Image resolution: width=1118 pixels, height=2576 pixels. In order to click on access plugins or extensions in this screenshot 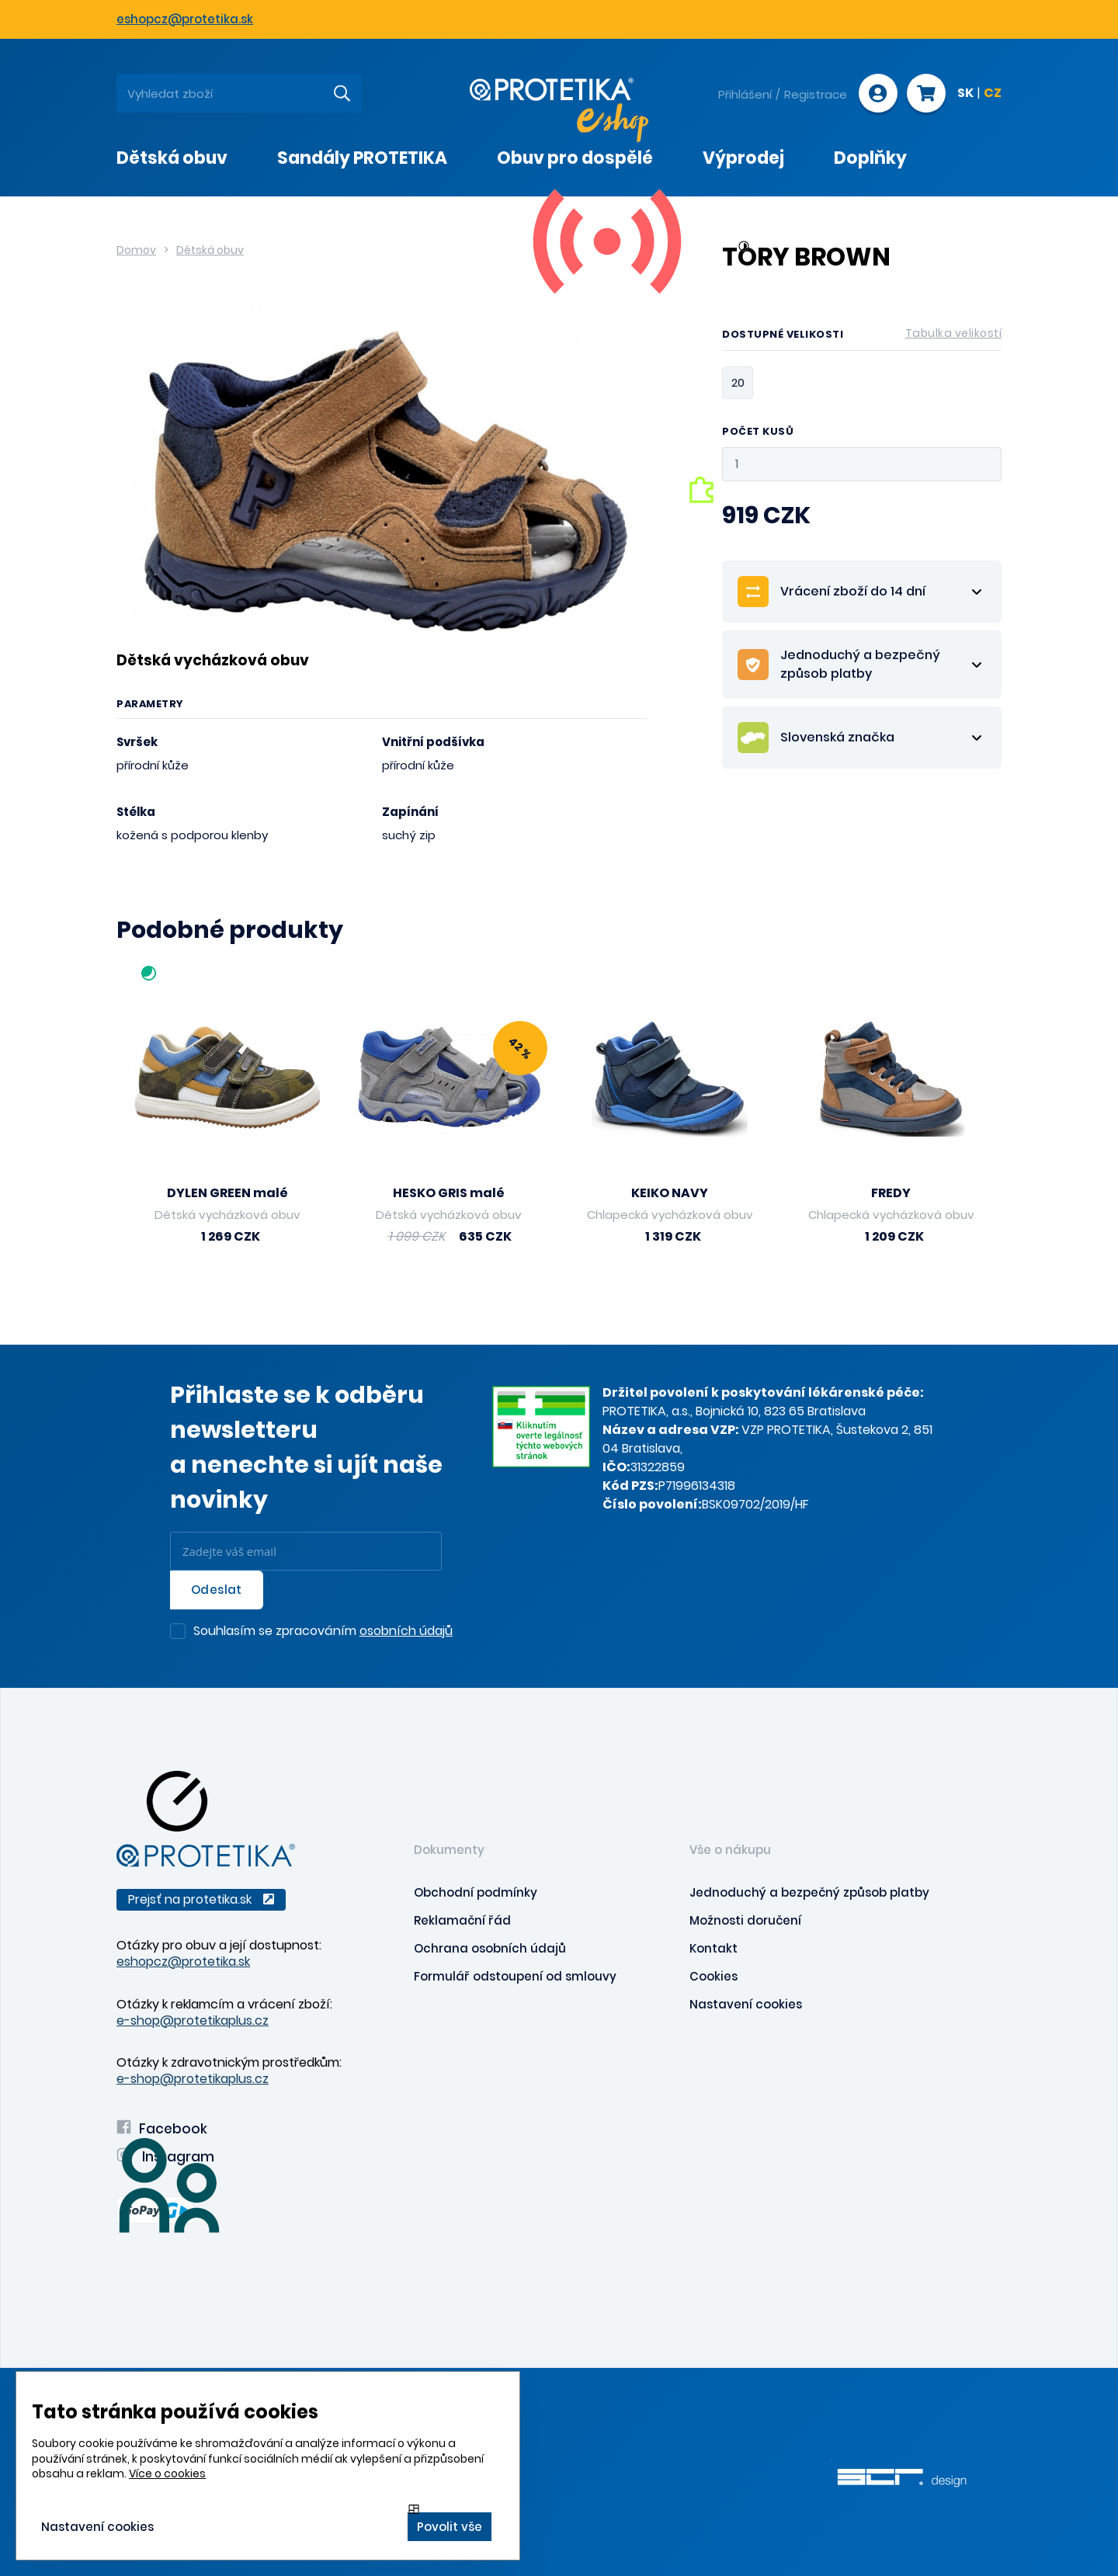, I will do `click(701, 491)`.